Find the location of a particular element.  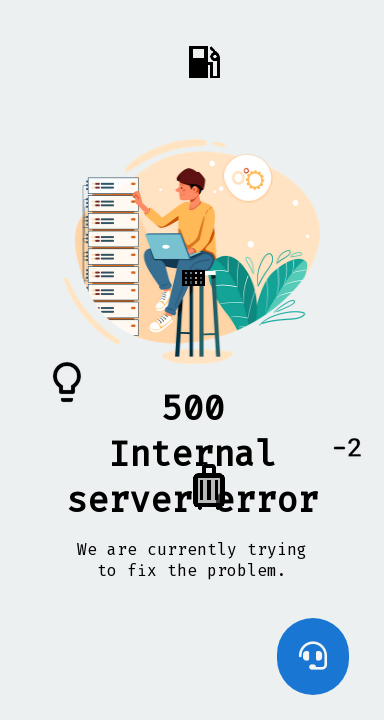

manage travel or luggage details is located at coordinates (209, 487).